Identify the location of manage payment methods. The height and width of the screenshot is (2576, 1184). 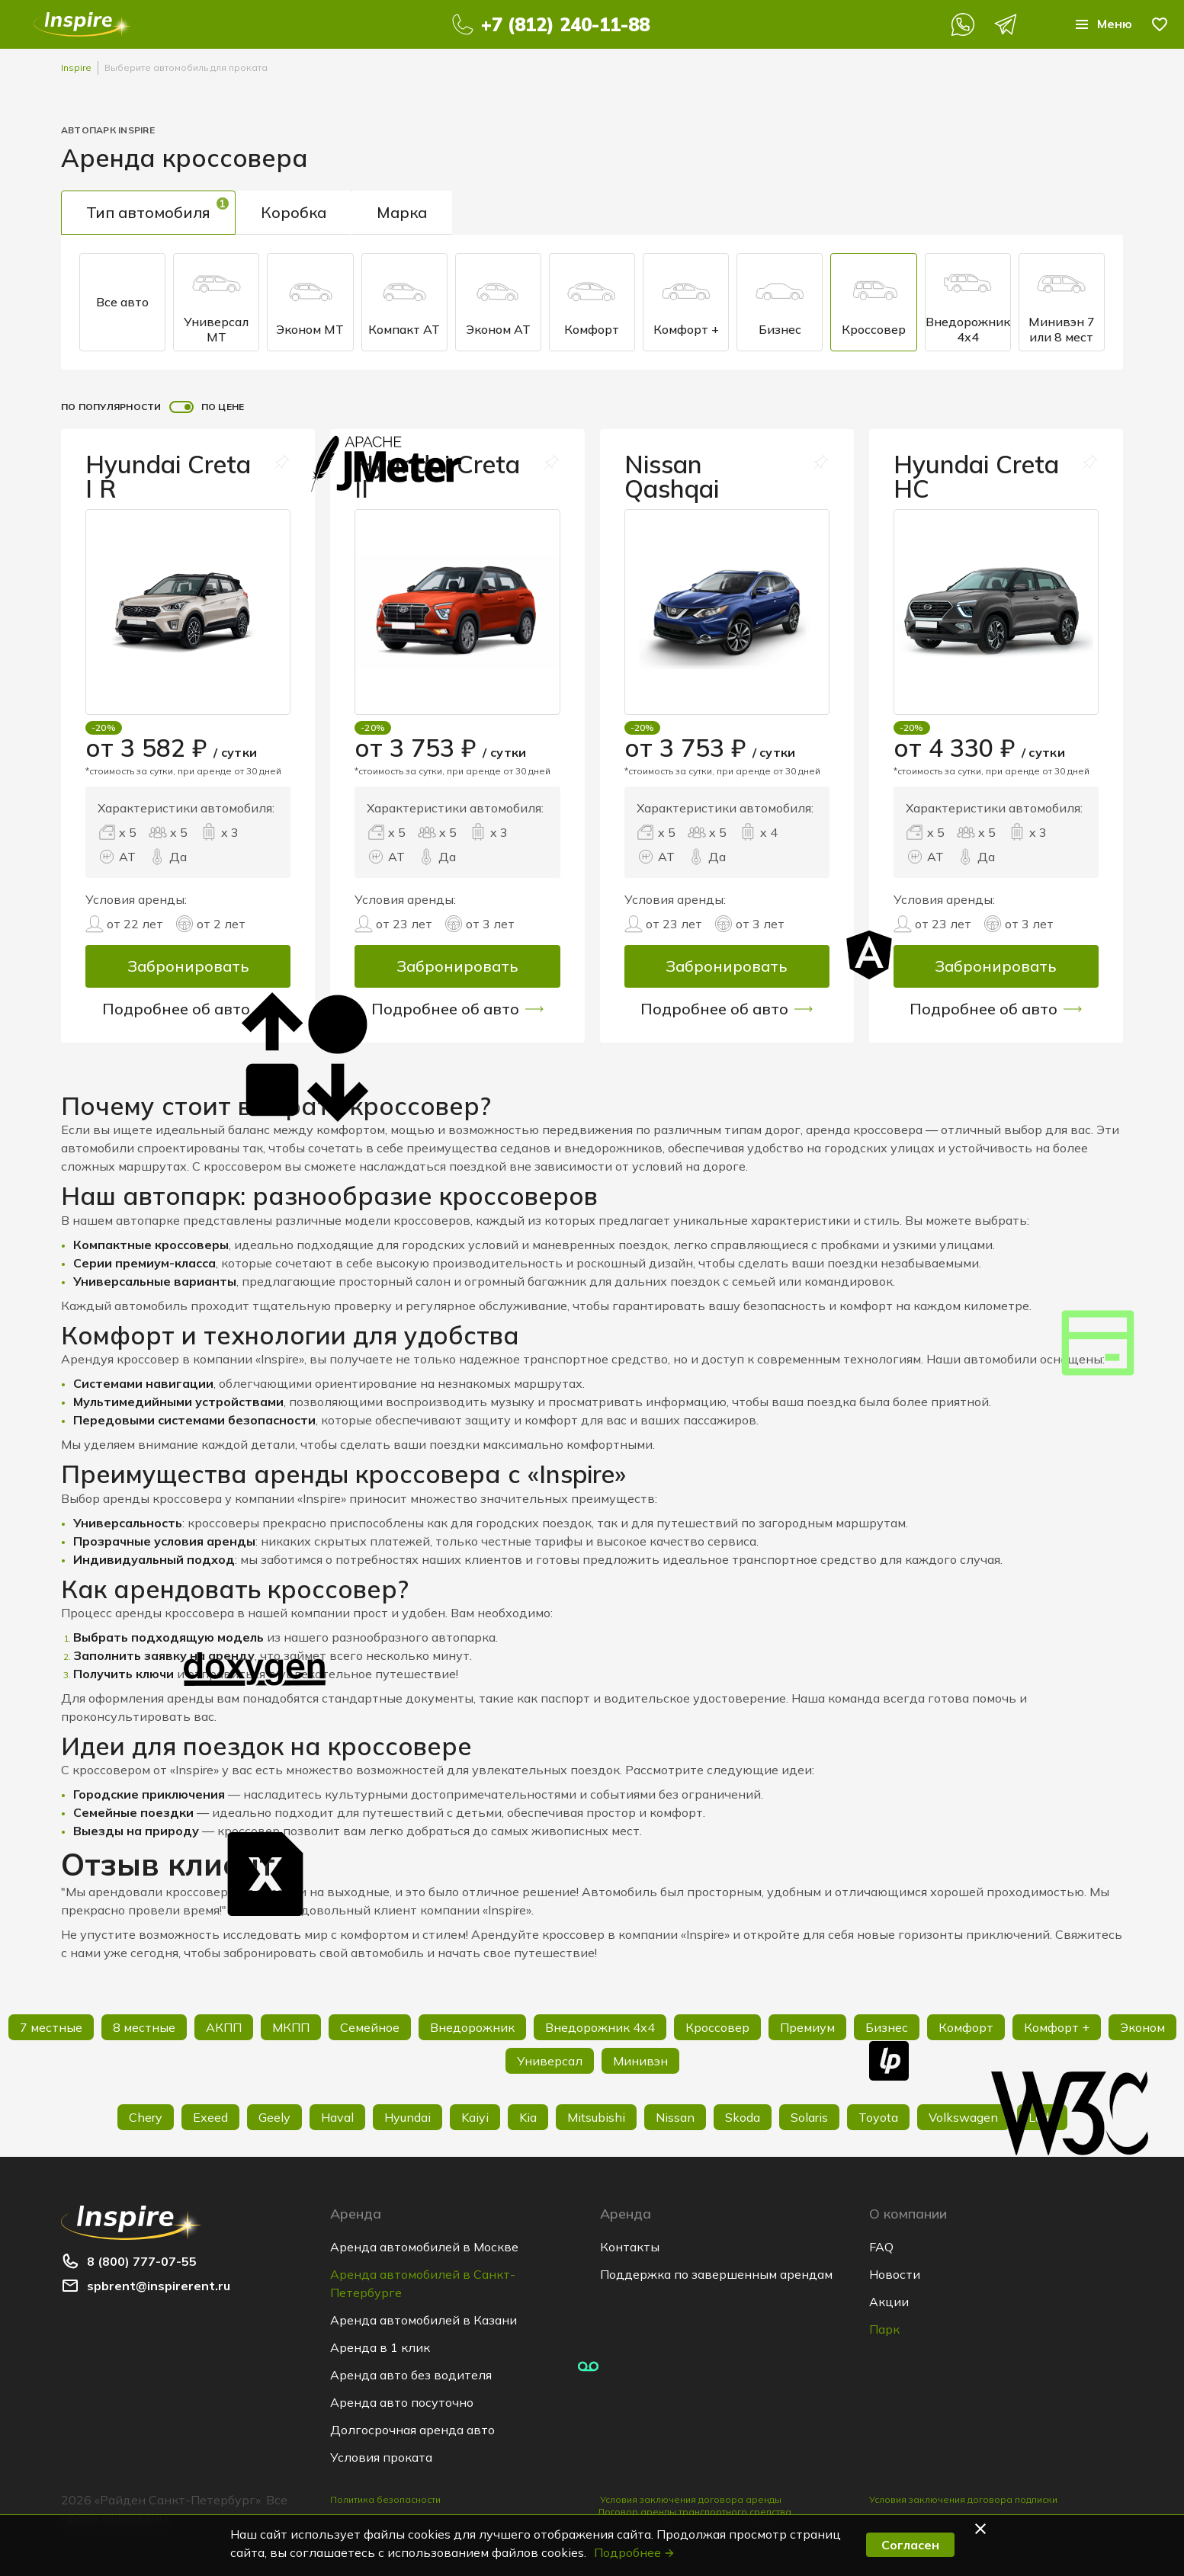
(1098, 1343).